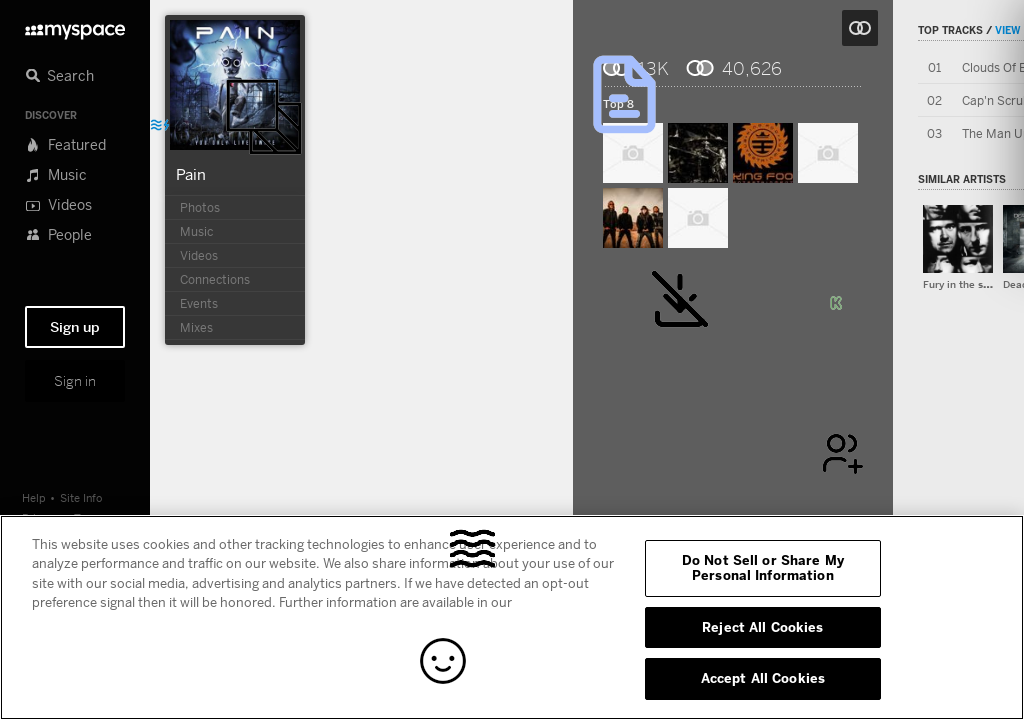 The width and height of the screenshot is (1024, 720). What do you see at coordinates (836, 303) in the screenshot?
I see `link to Kickstarter profile or campaign` at bounding box center [836, 303].